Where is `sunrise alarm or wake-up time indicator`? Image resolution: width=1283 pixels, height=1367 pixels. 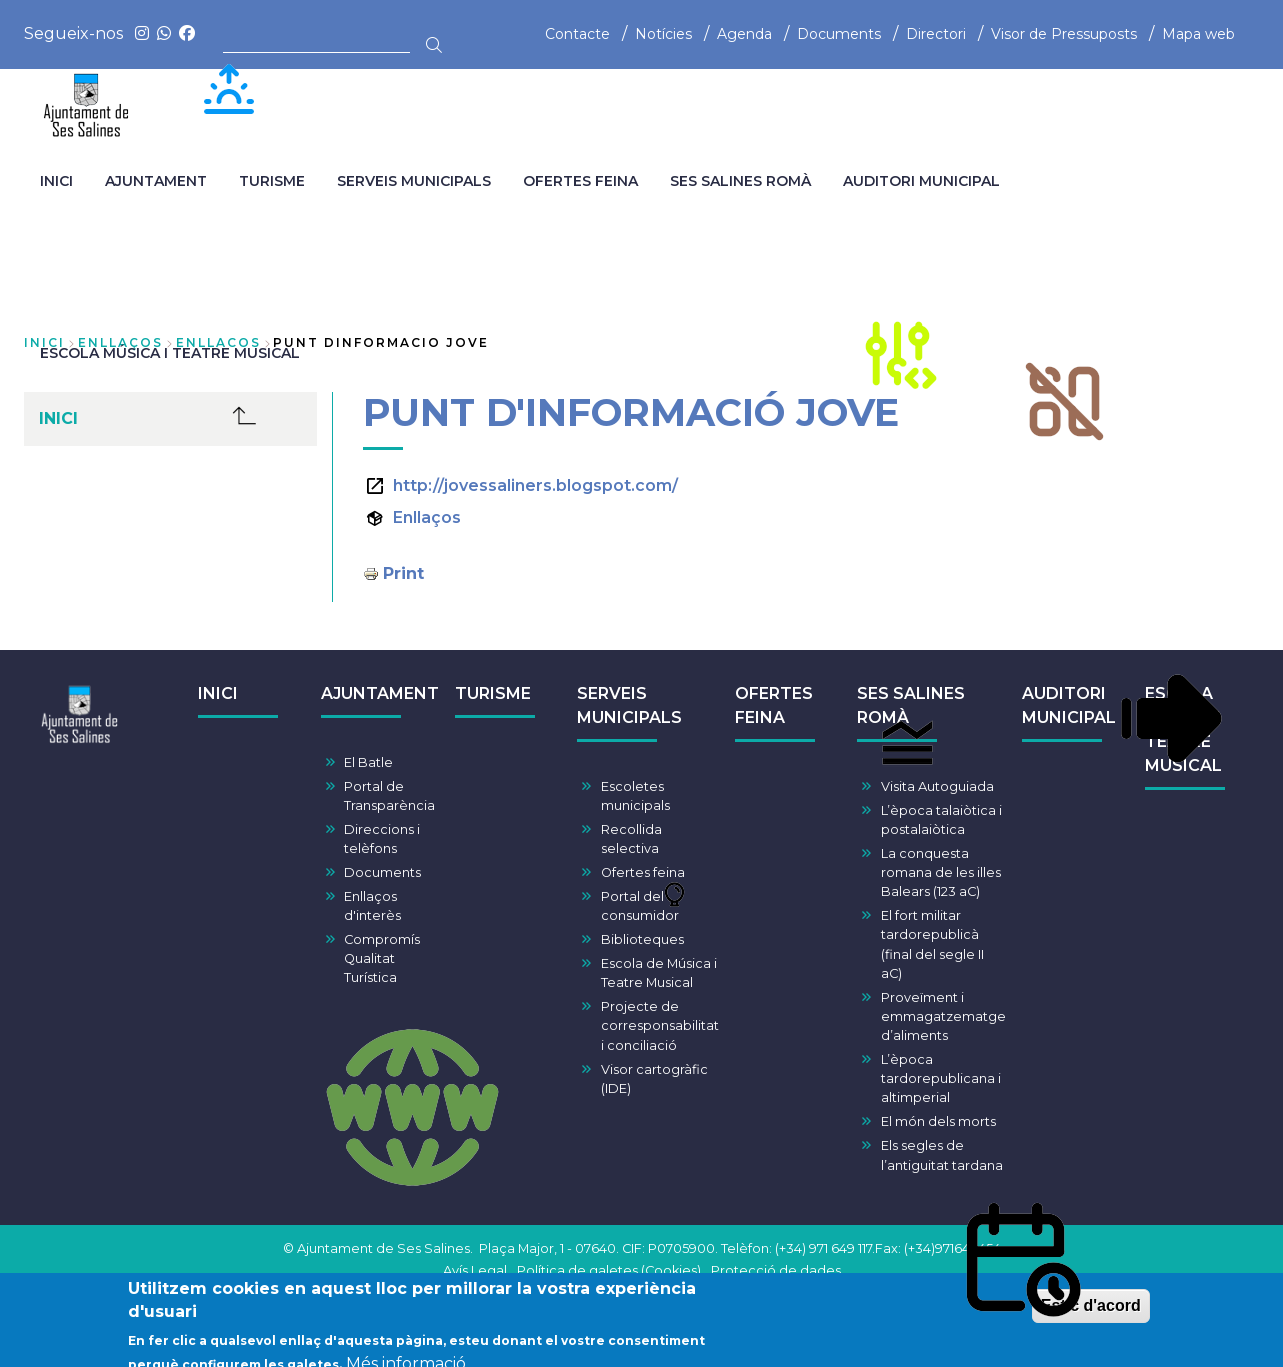
sunrise alarm or wake-up time indicator is located at coordinates (229, 89).